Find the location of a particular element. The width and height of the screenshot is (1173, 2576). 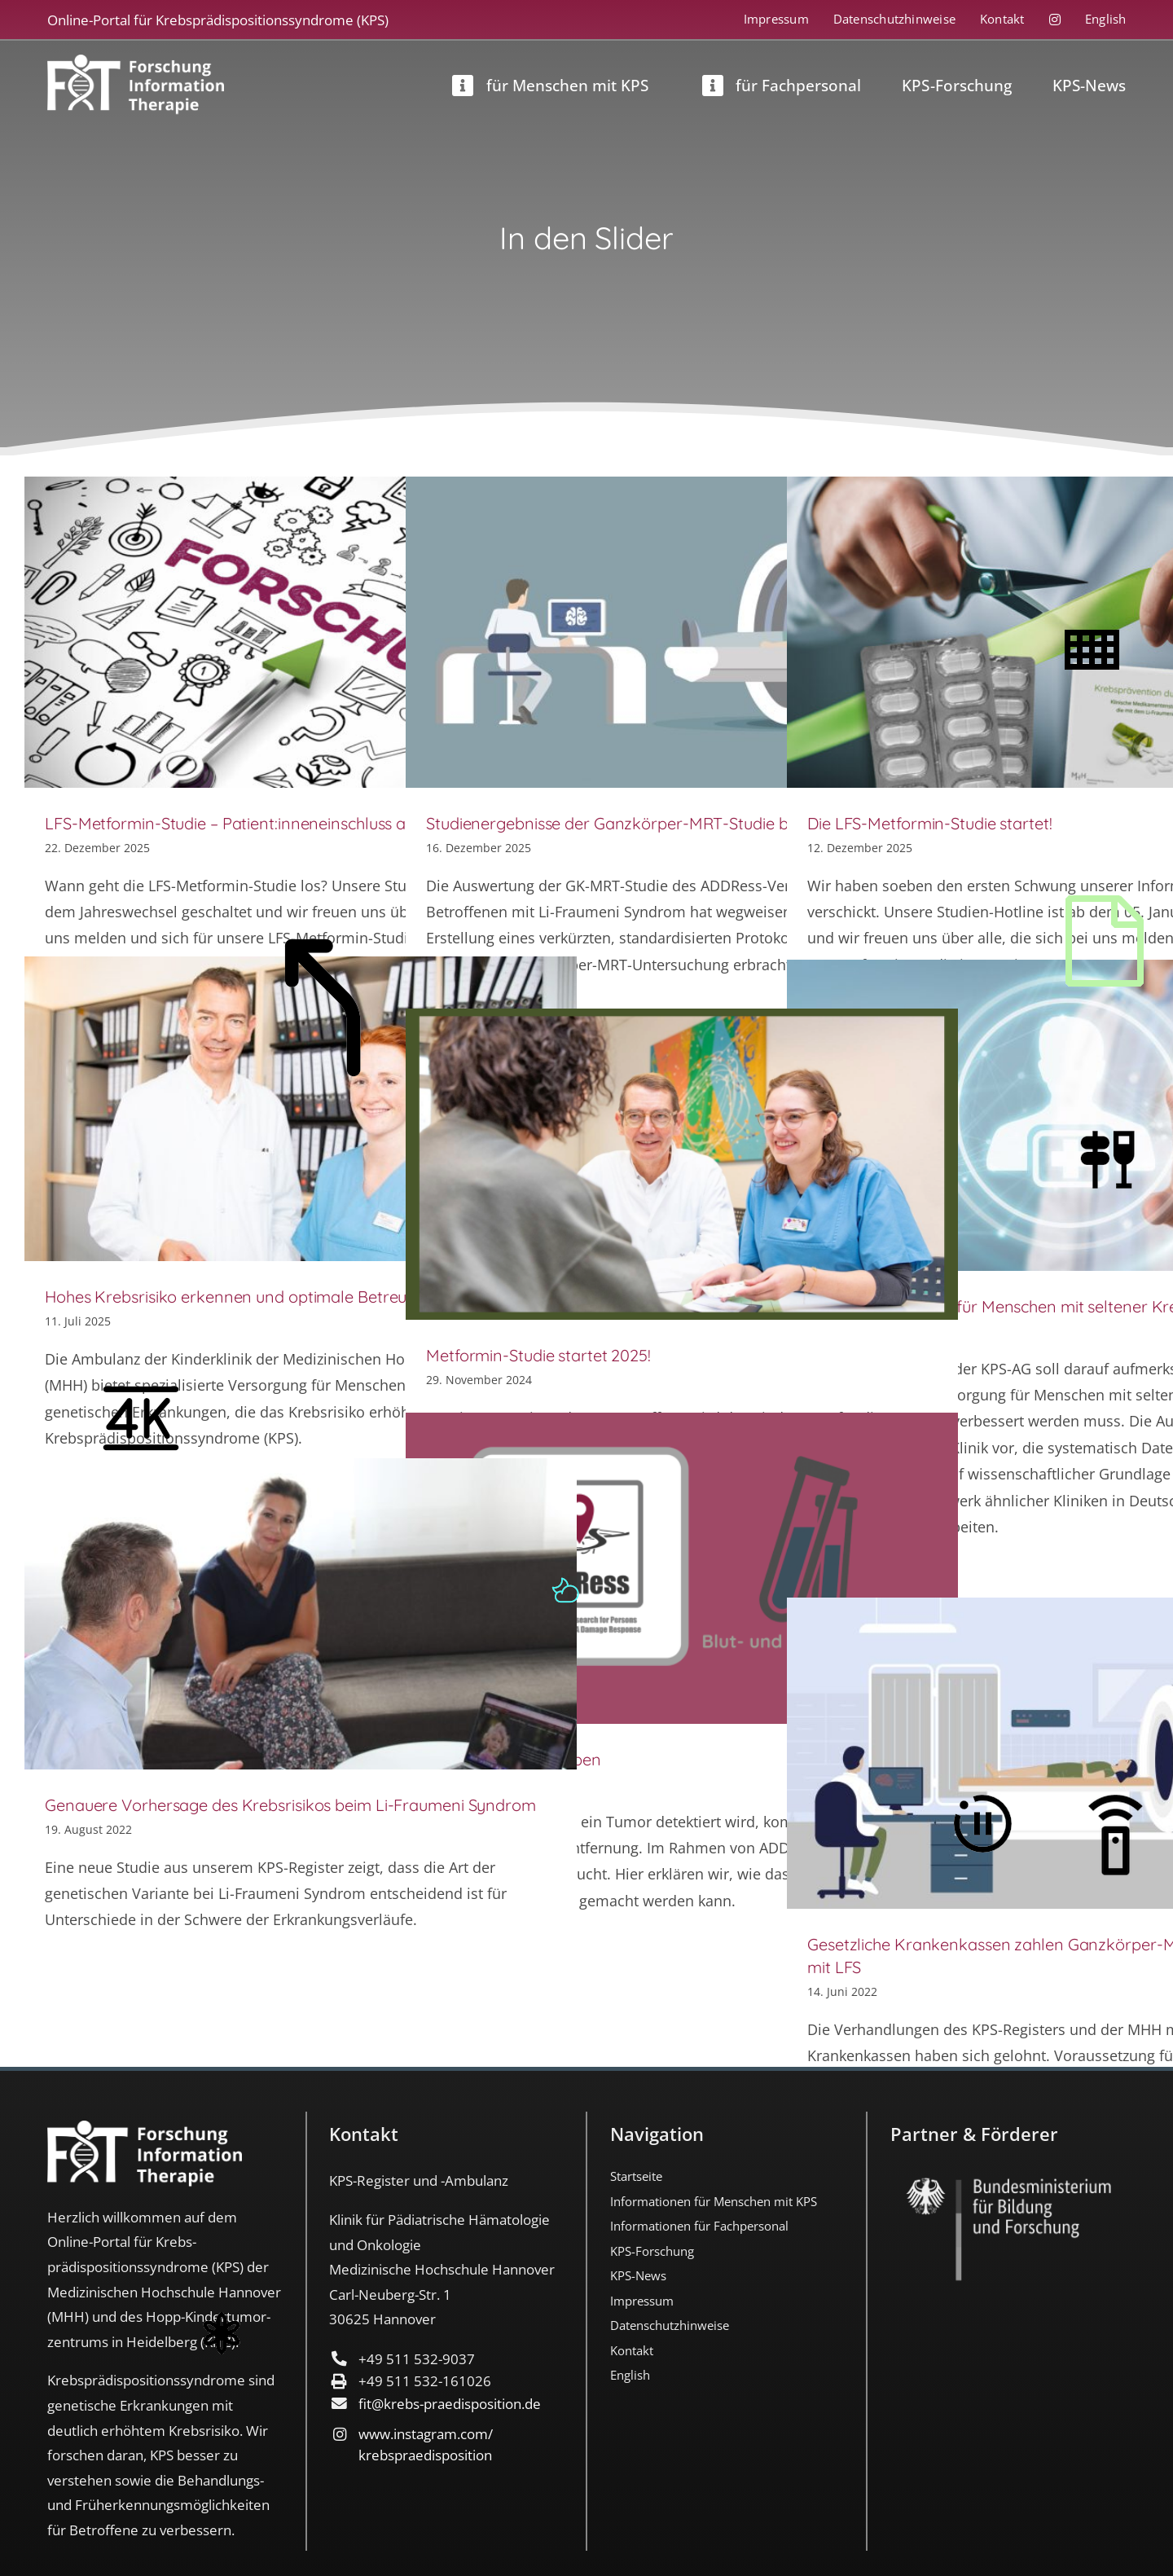

switch to comfortable grid view is located at coordinates (1090, 649).